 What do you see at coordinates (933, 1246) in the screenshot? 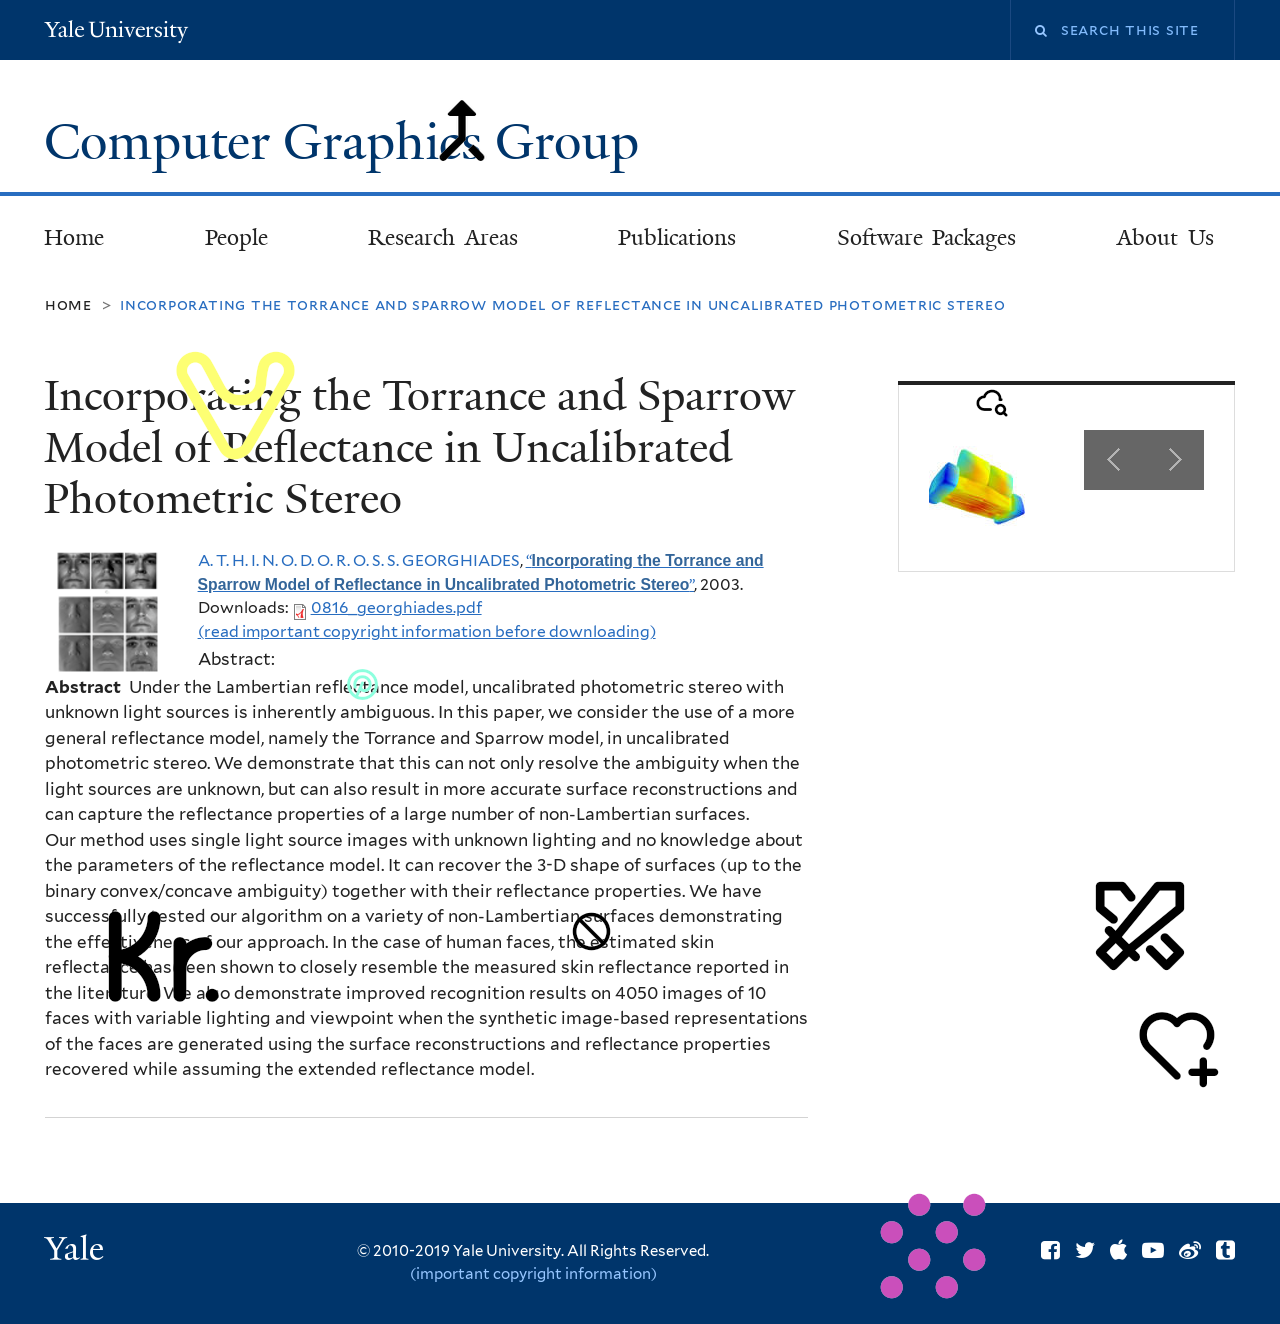
I see `adjust image grain or noise settings` at bounding box center [933, 1246].